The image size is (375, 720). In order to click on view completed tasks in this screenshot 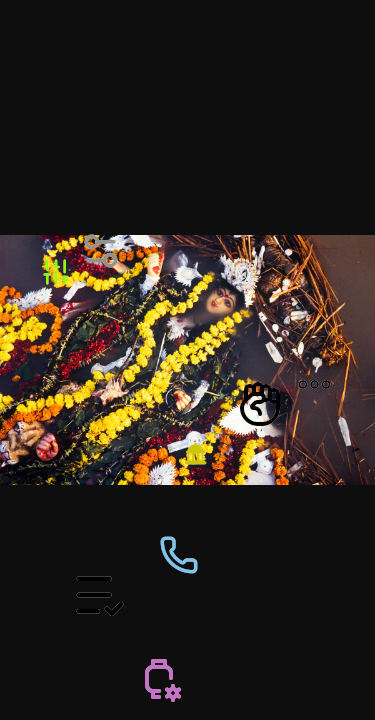, I will do `click(100, 595)`.